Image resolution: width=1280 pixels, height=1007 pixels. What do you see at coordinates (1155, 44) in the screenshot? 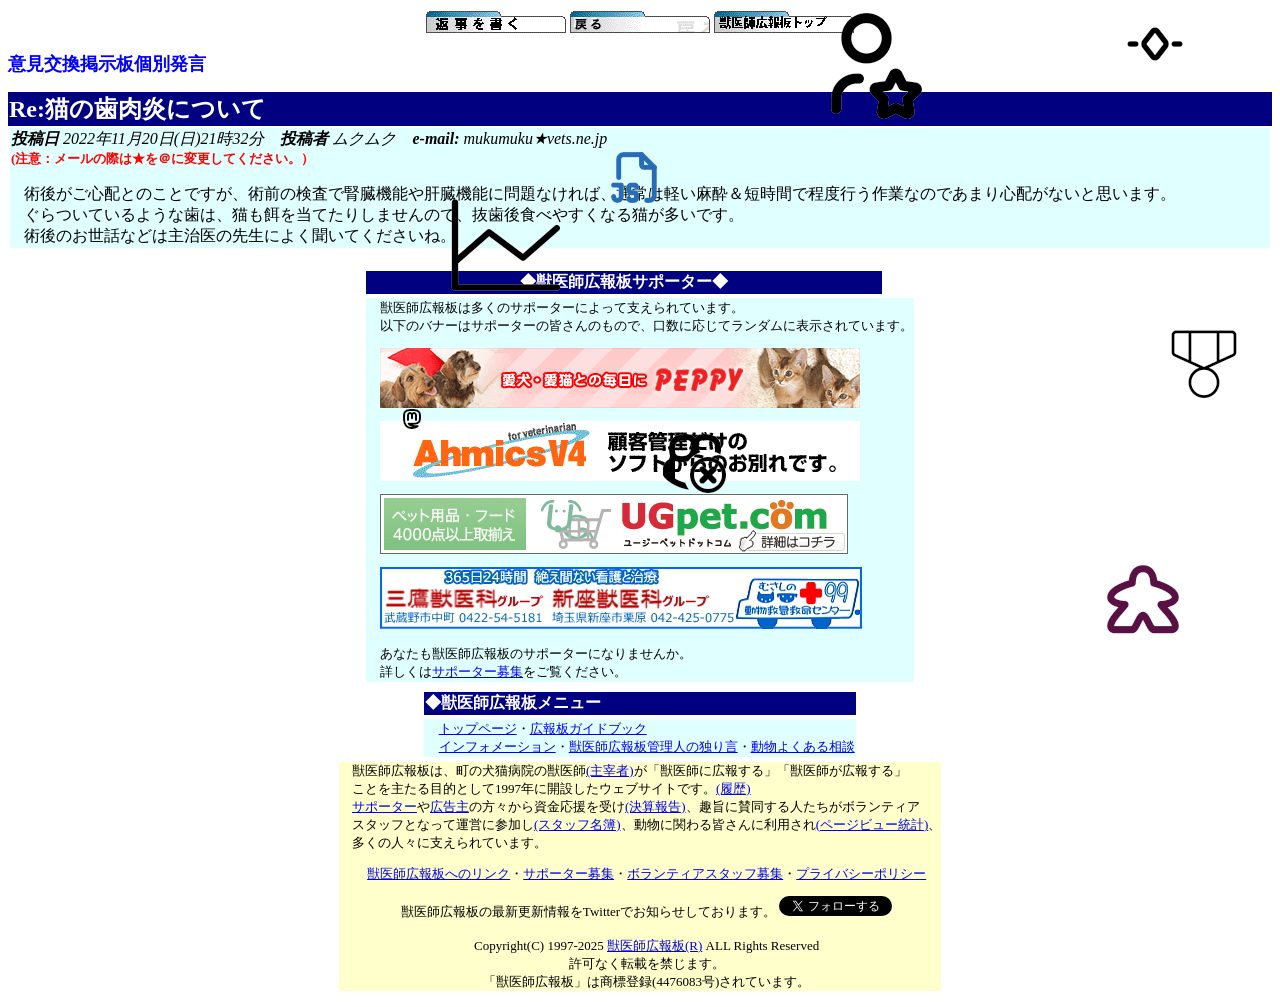
I see `align keyframe to horizontal center` at bounding box center [1155, 44].